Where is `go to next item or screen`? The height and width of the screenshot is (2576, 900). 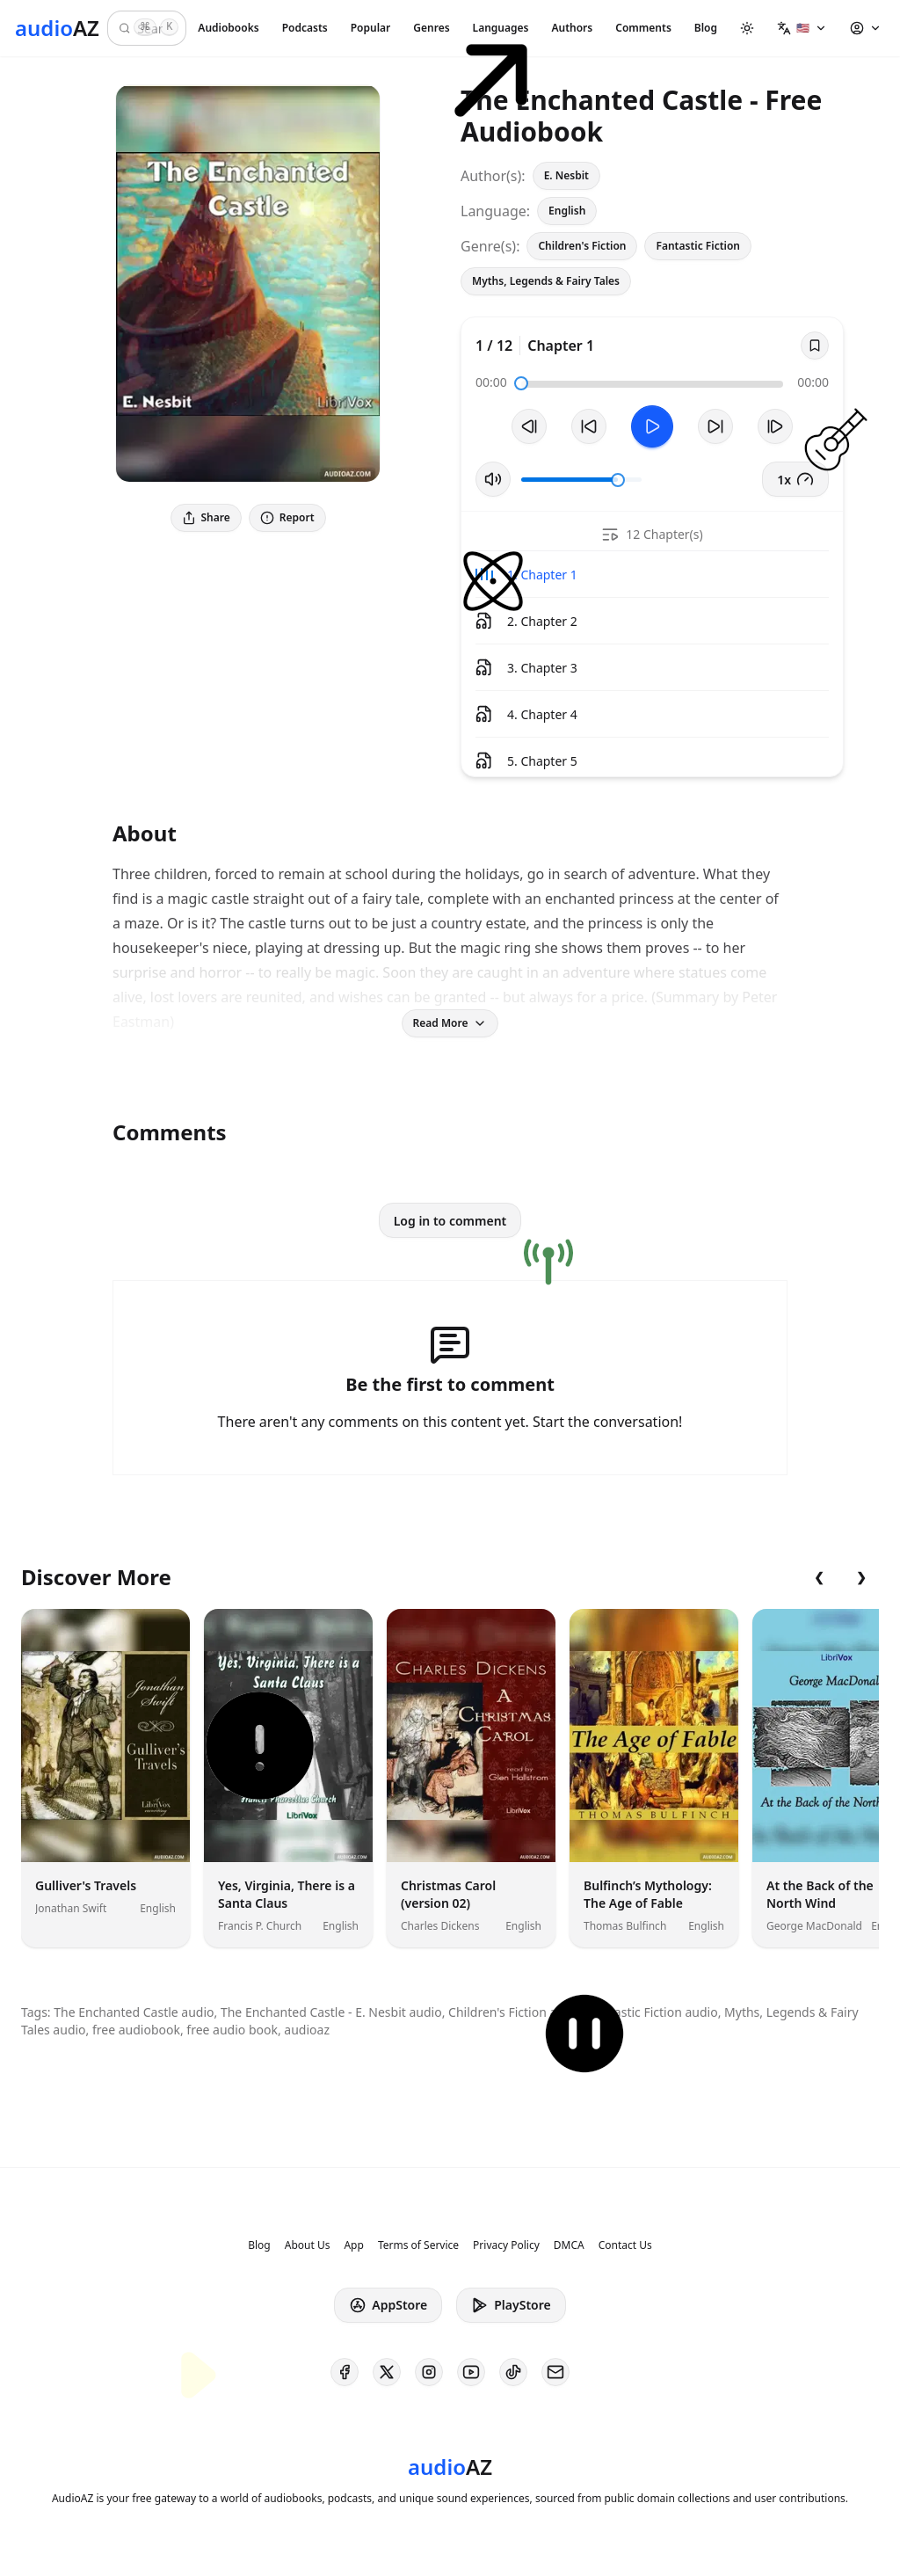 go to next item or screen is located at coordinates (194, 2375).